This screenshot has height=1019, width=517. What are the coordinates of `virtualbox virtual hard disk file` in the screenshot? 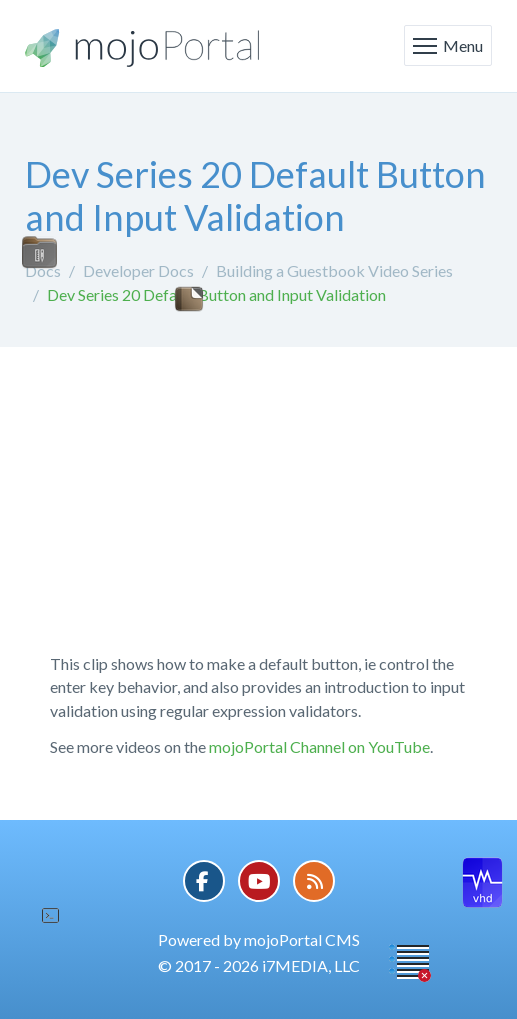 It's located at (482, 882).